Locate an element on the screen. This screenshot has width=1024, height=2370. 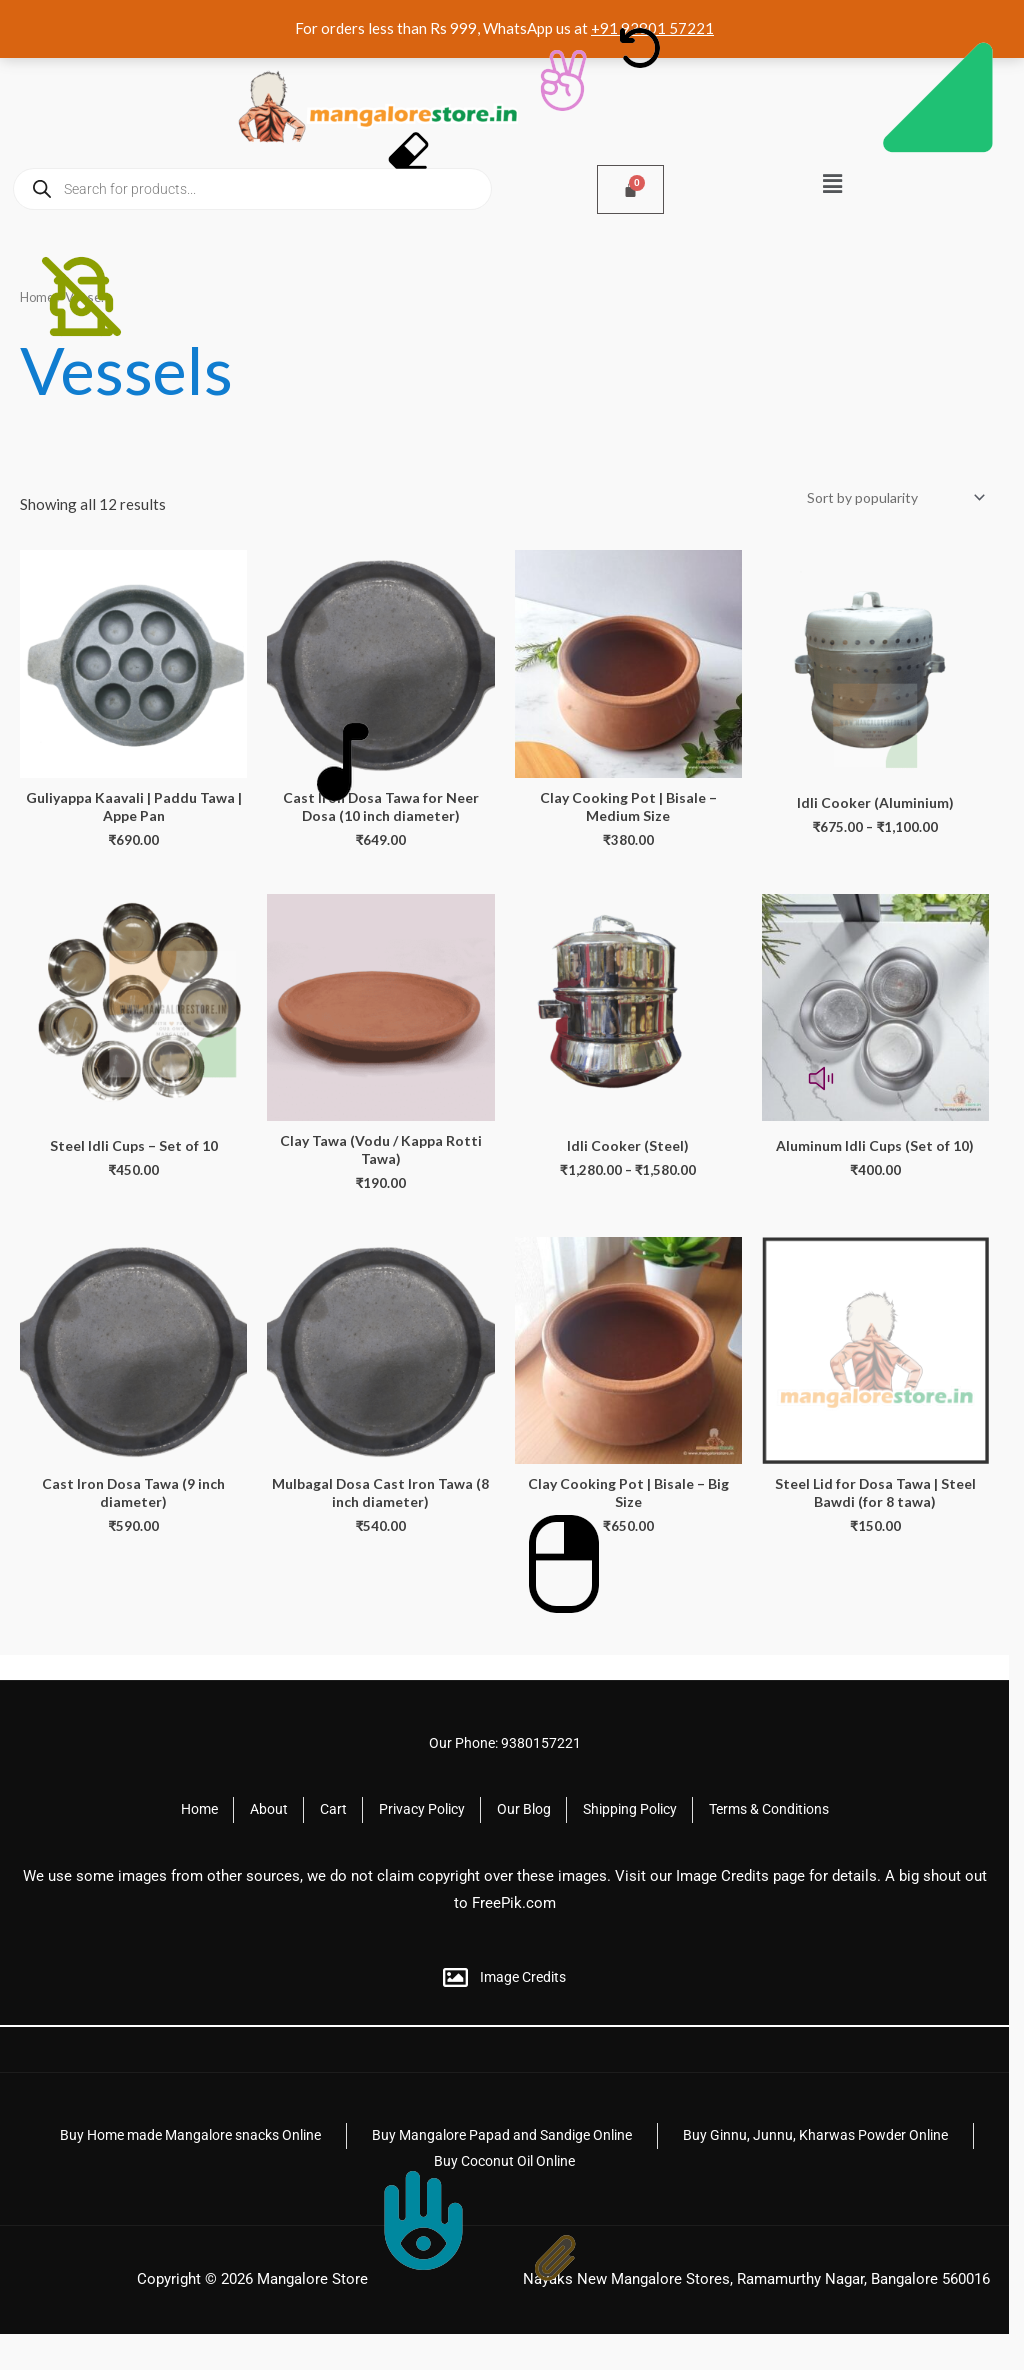
attach a file to your message is located at coordinates (556, 2258).